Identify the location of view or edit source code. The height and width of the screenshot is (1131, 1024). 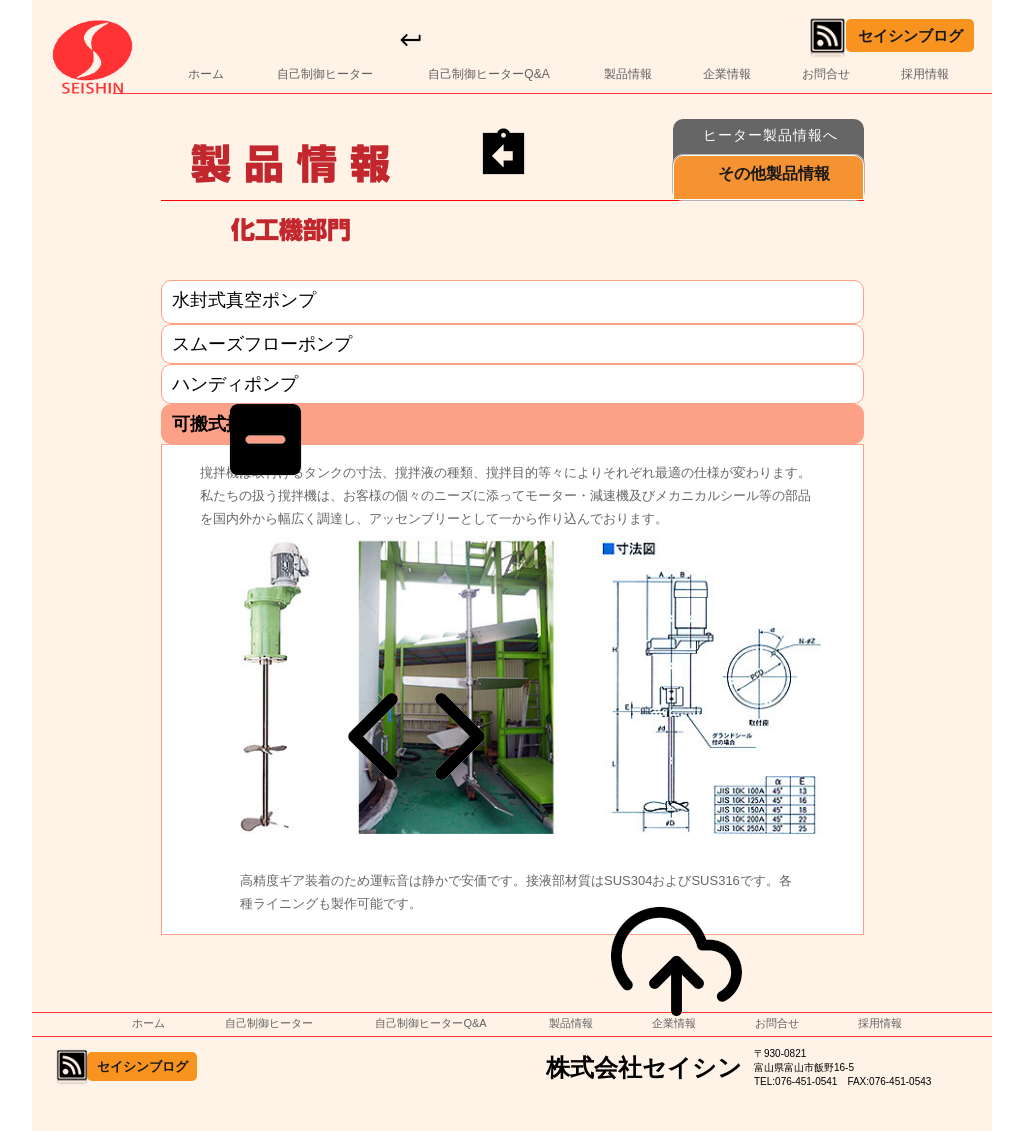
(416, 736).